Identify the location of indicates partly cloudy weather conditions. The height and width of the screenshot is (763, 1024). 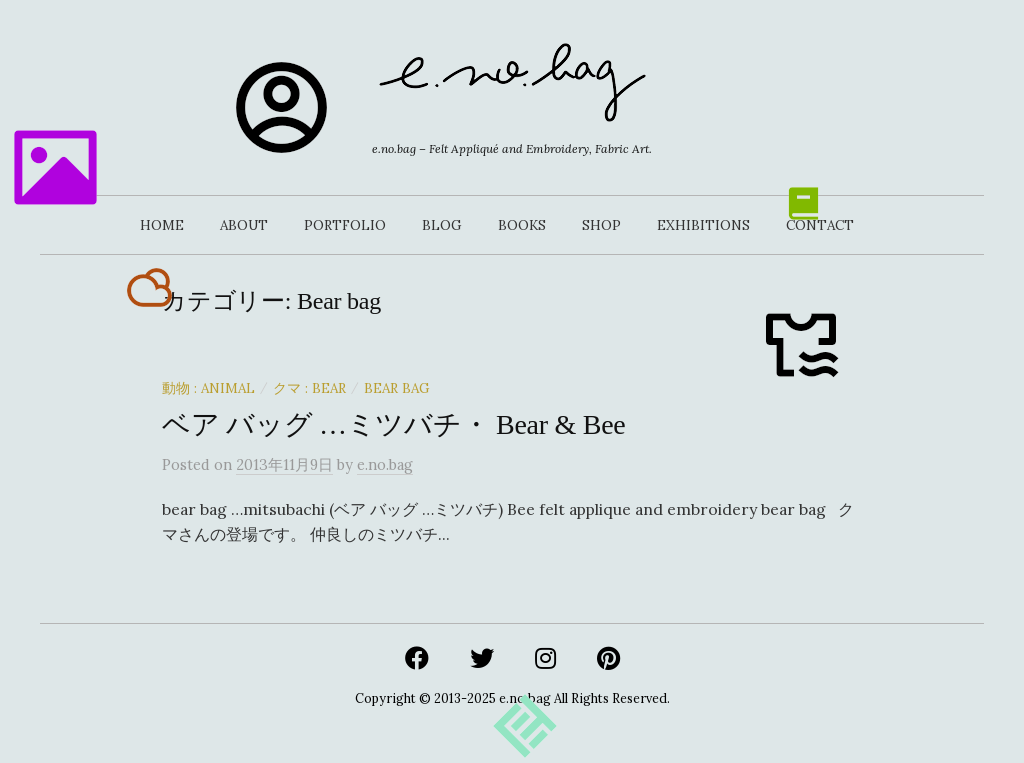
(149, 288).